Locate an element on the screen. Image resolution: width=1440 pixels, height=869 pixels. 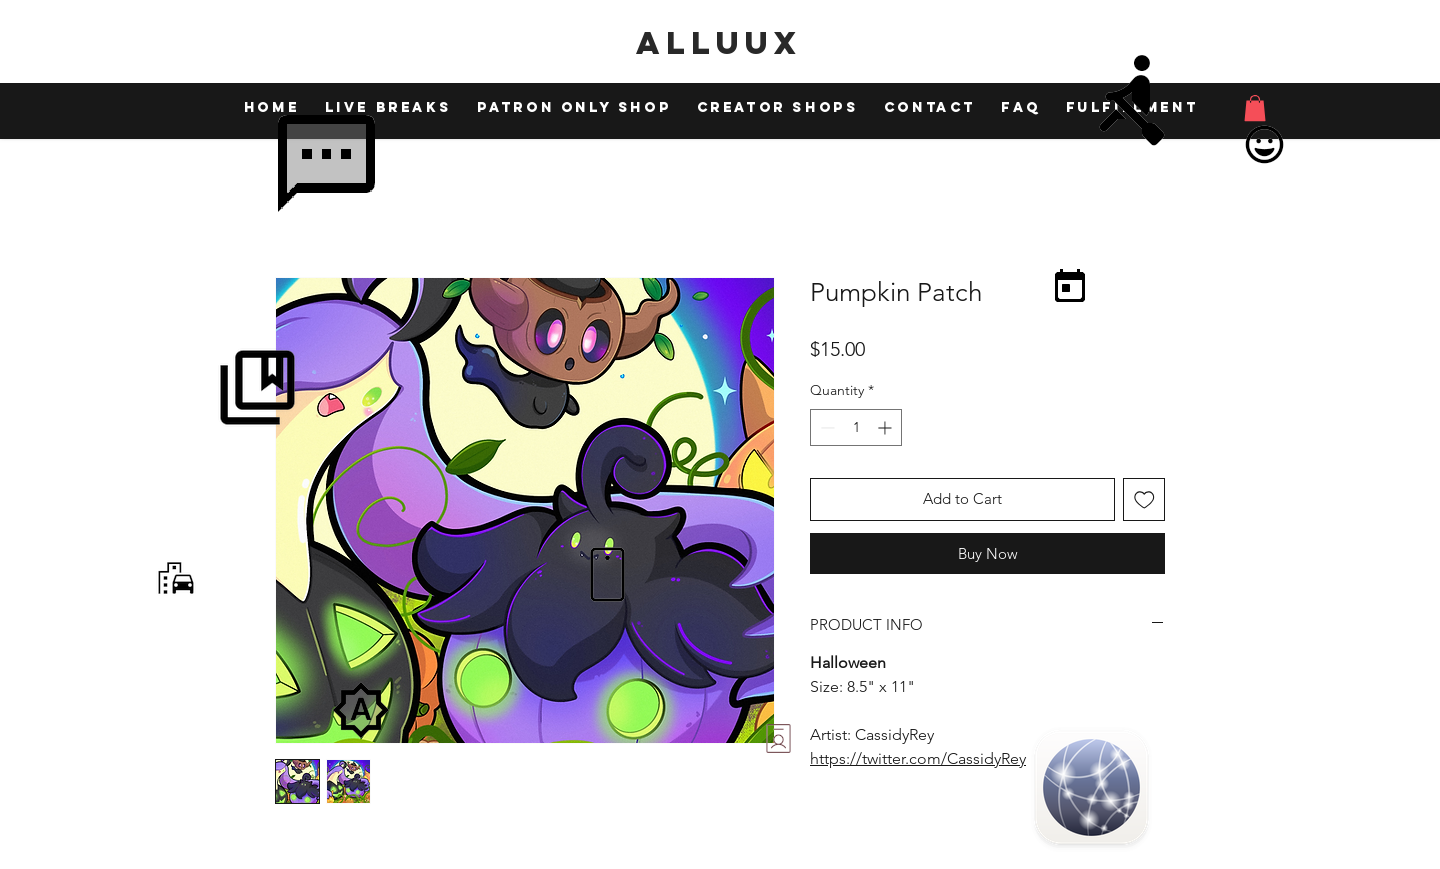
access transportation or commute options is located at coordinates (176, 578).